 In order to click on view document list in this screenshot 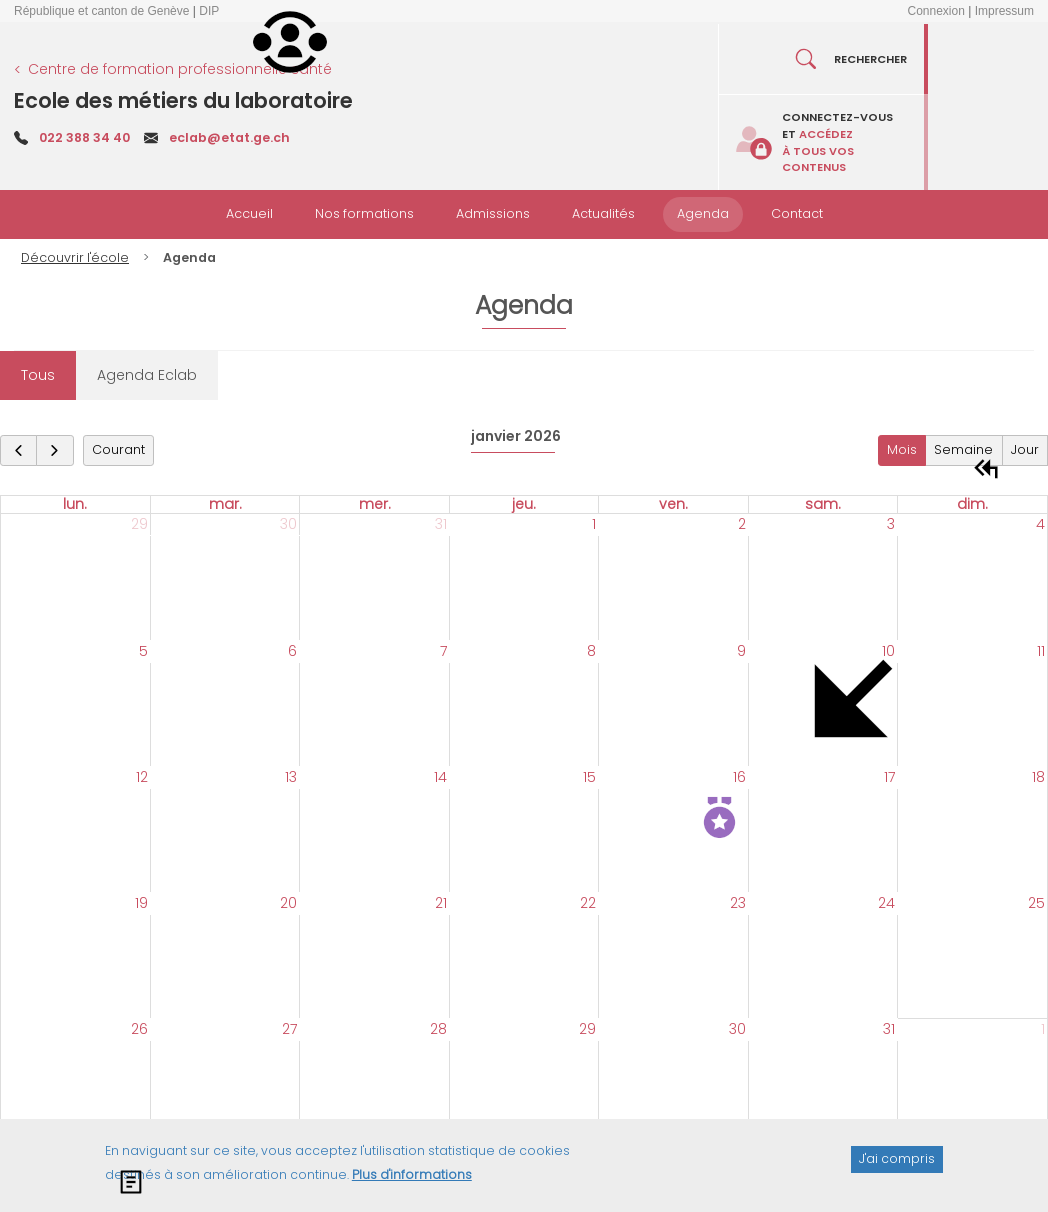, I will do `click(131, 1182)`.